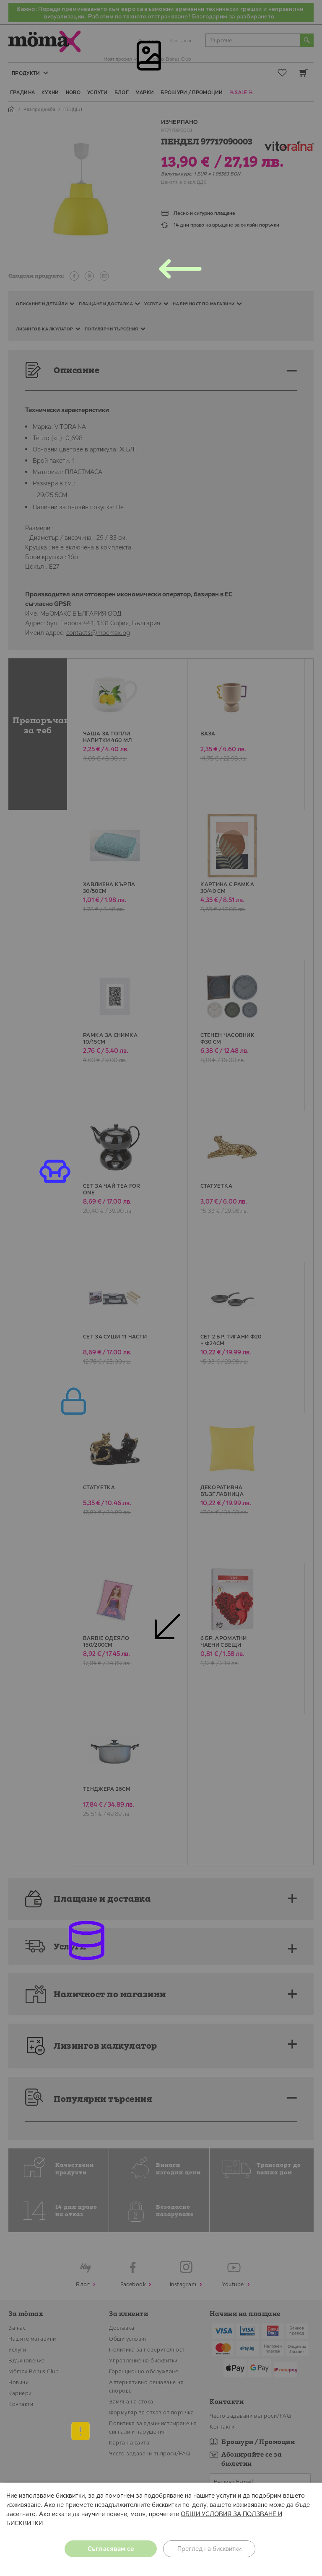 The height and width of the screenshot is (2576, 322). What do you see at coordinates (86, 1940) in the screenshot?
I see `access database management` at bounding box center [86, 1940].